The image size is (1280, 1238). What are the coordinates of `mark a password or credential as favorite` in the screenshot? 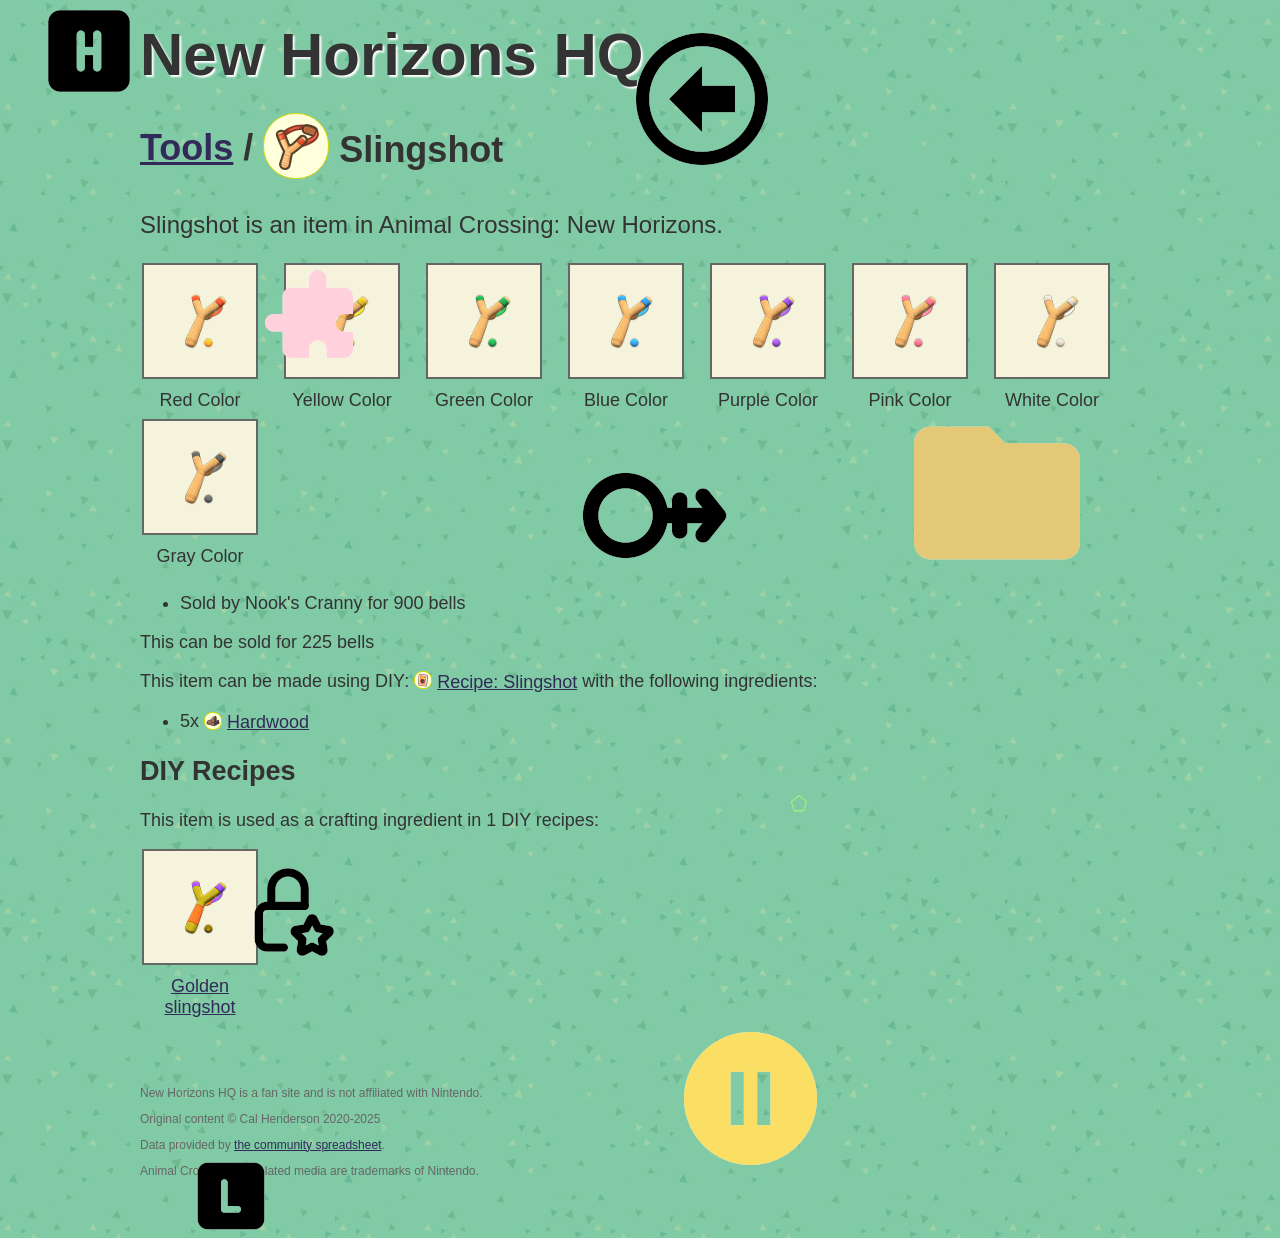 It's located at (288, 910).